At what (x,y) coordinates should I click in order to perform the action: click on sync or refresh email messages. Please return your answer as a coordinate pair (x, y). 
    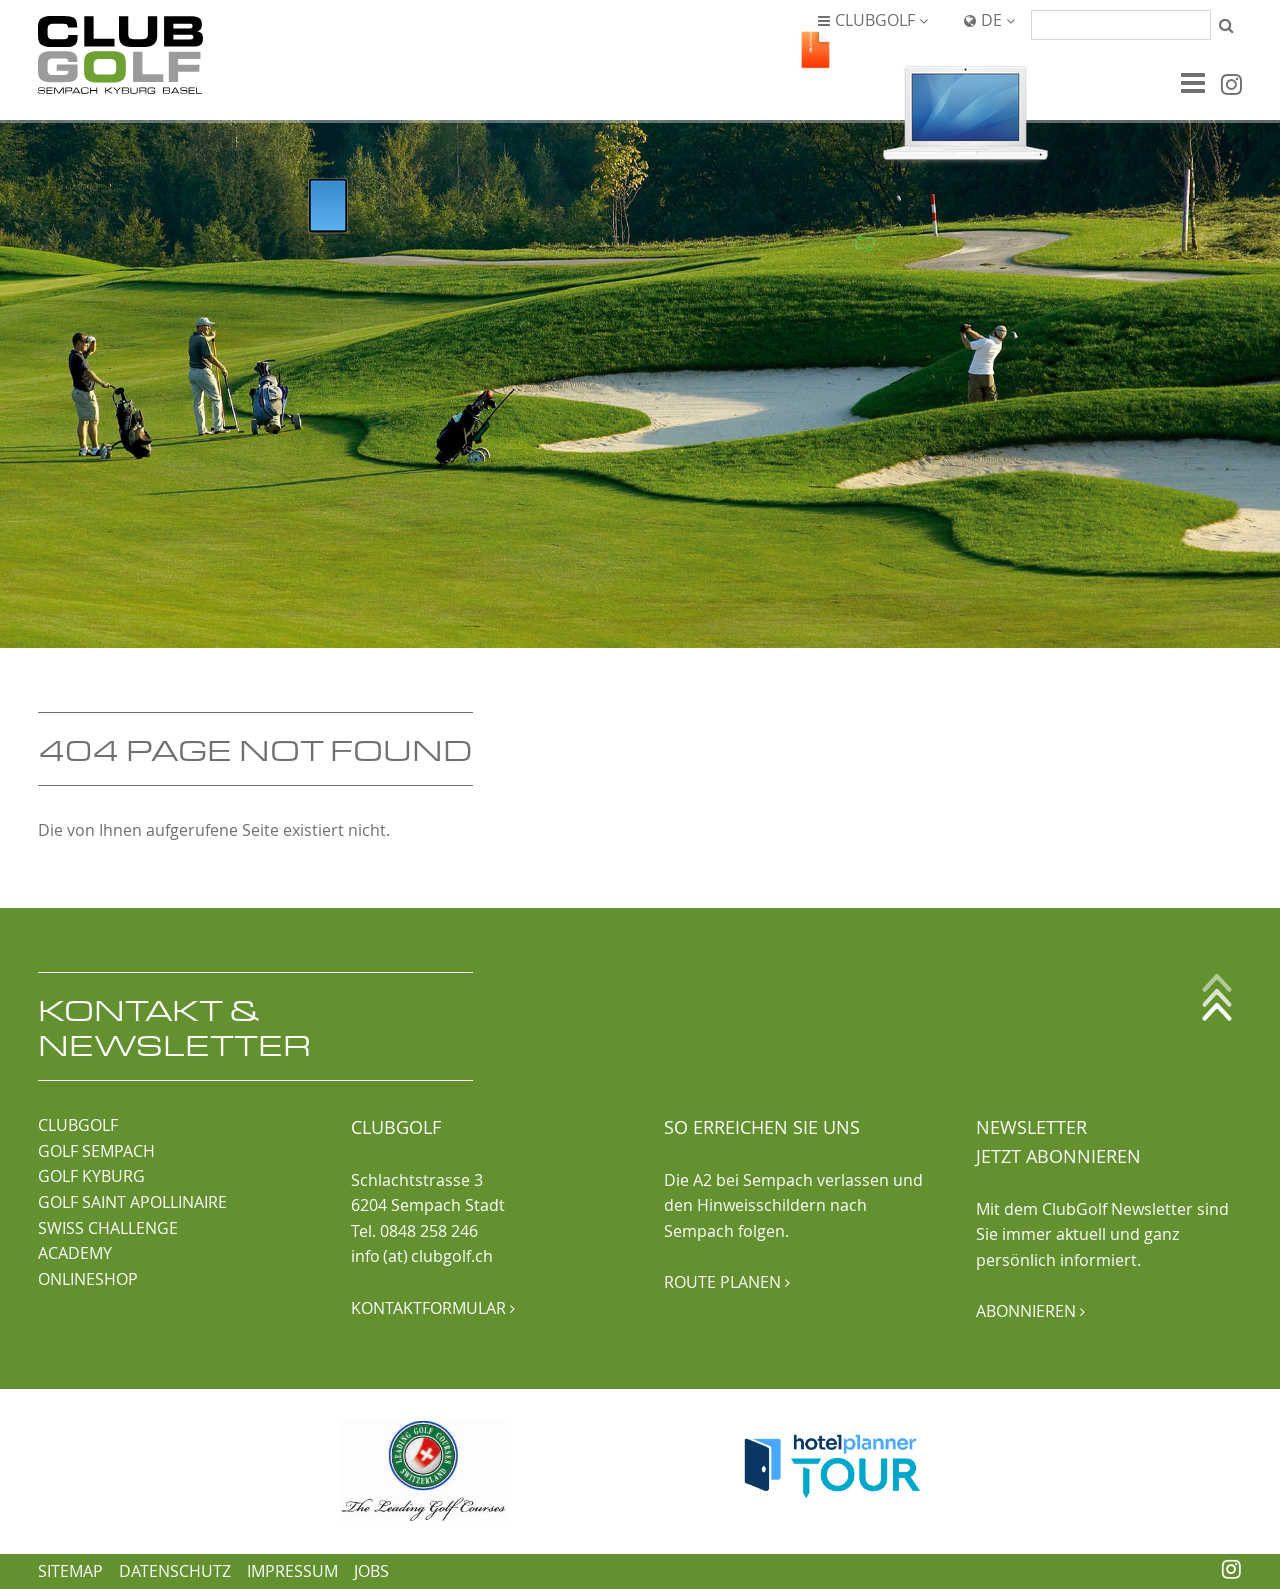
    Looking at the image, I should click on (865, 243).